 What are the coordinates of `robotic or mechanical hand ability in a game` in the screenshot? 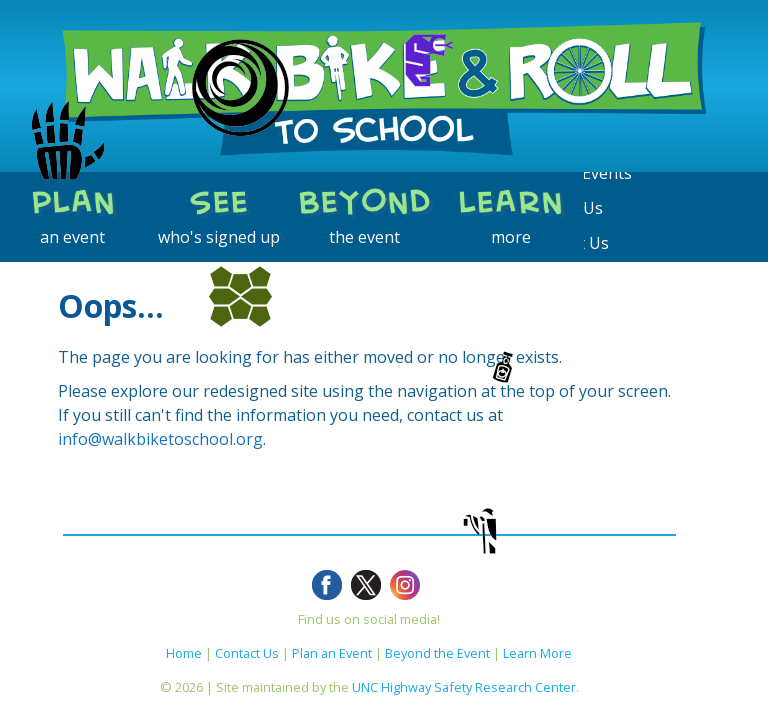 It's located at (64, 140).